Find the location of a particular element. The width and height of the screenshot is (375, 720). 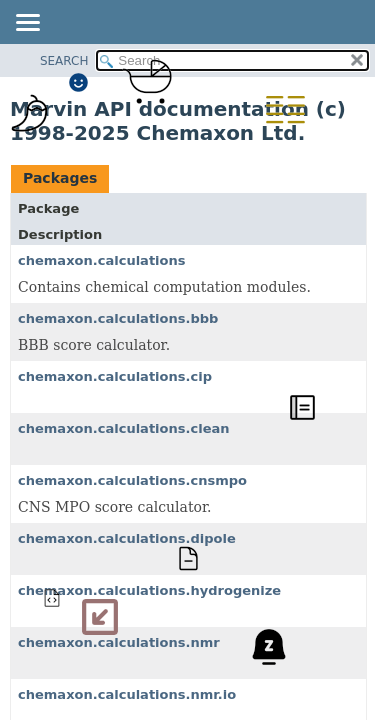

switch to multi-column text layout is located at coordinates (285, 110).